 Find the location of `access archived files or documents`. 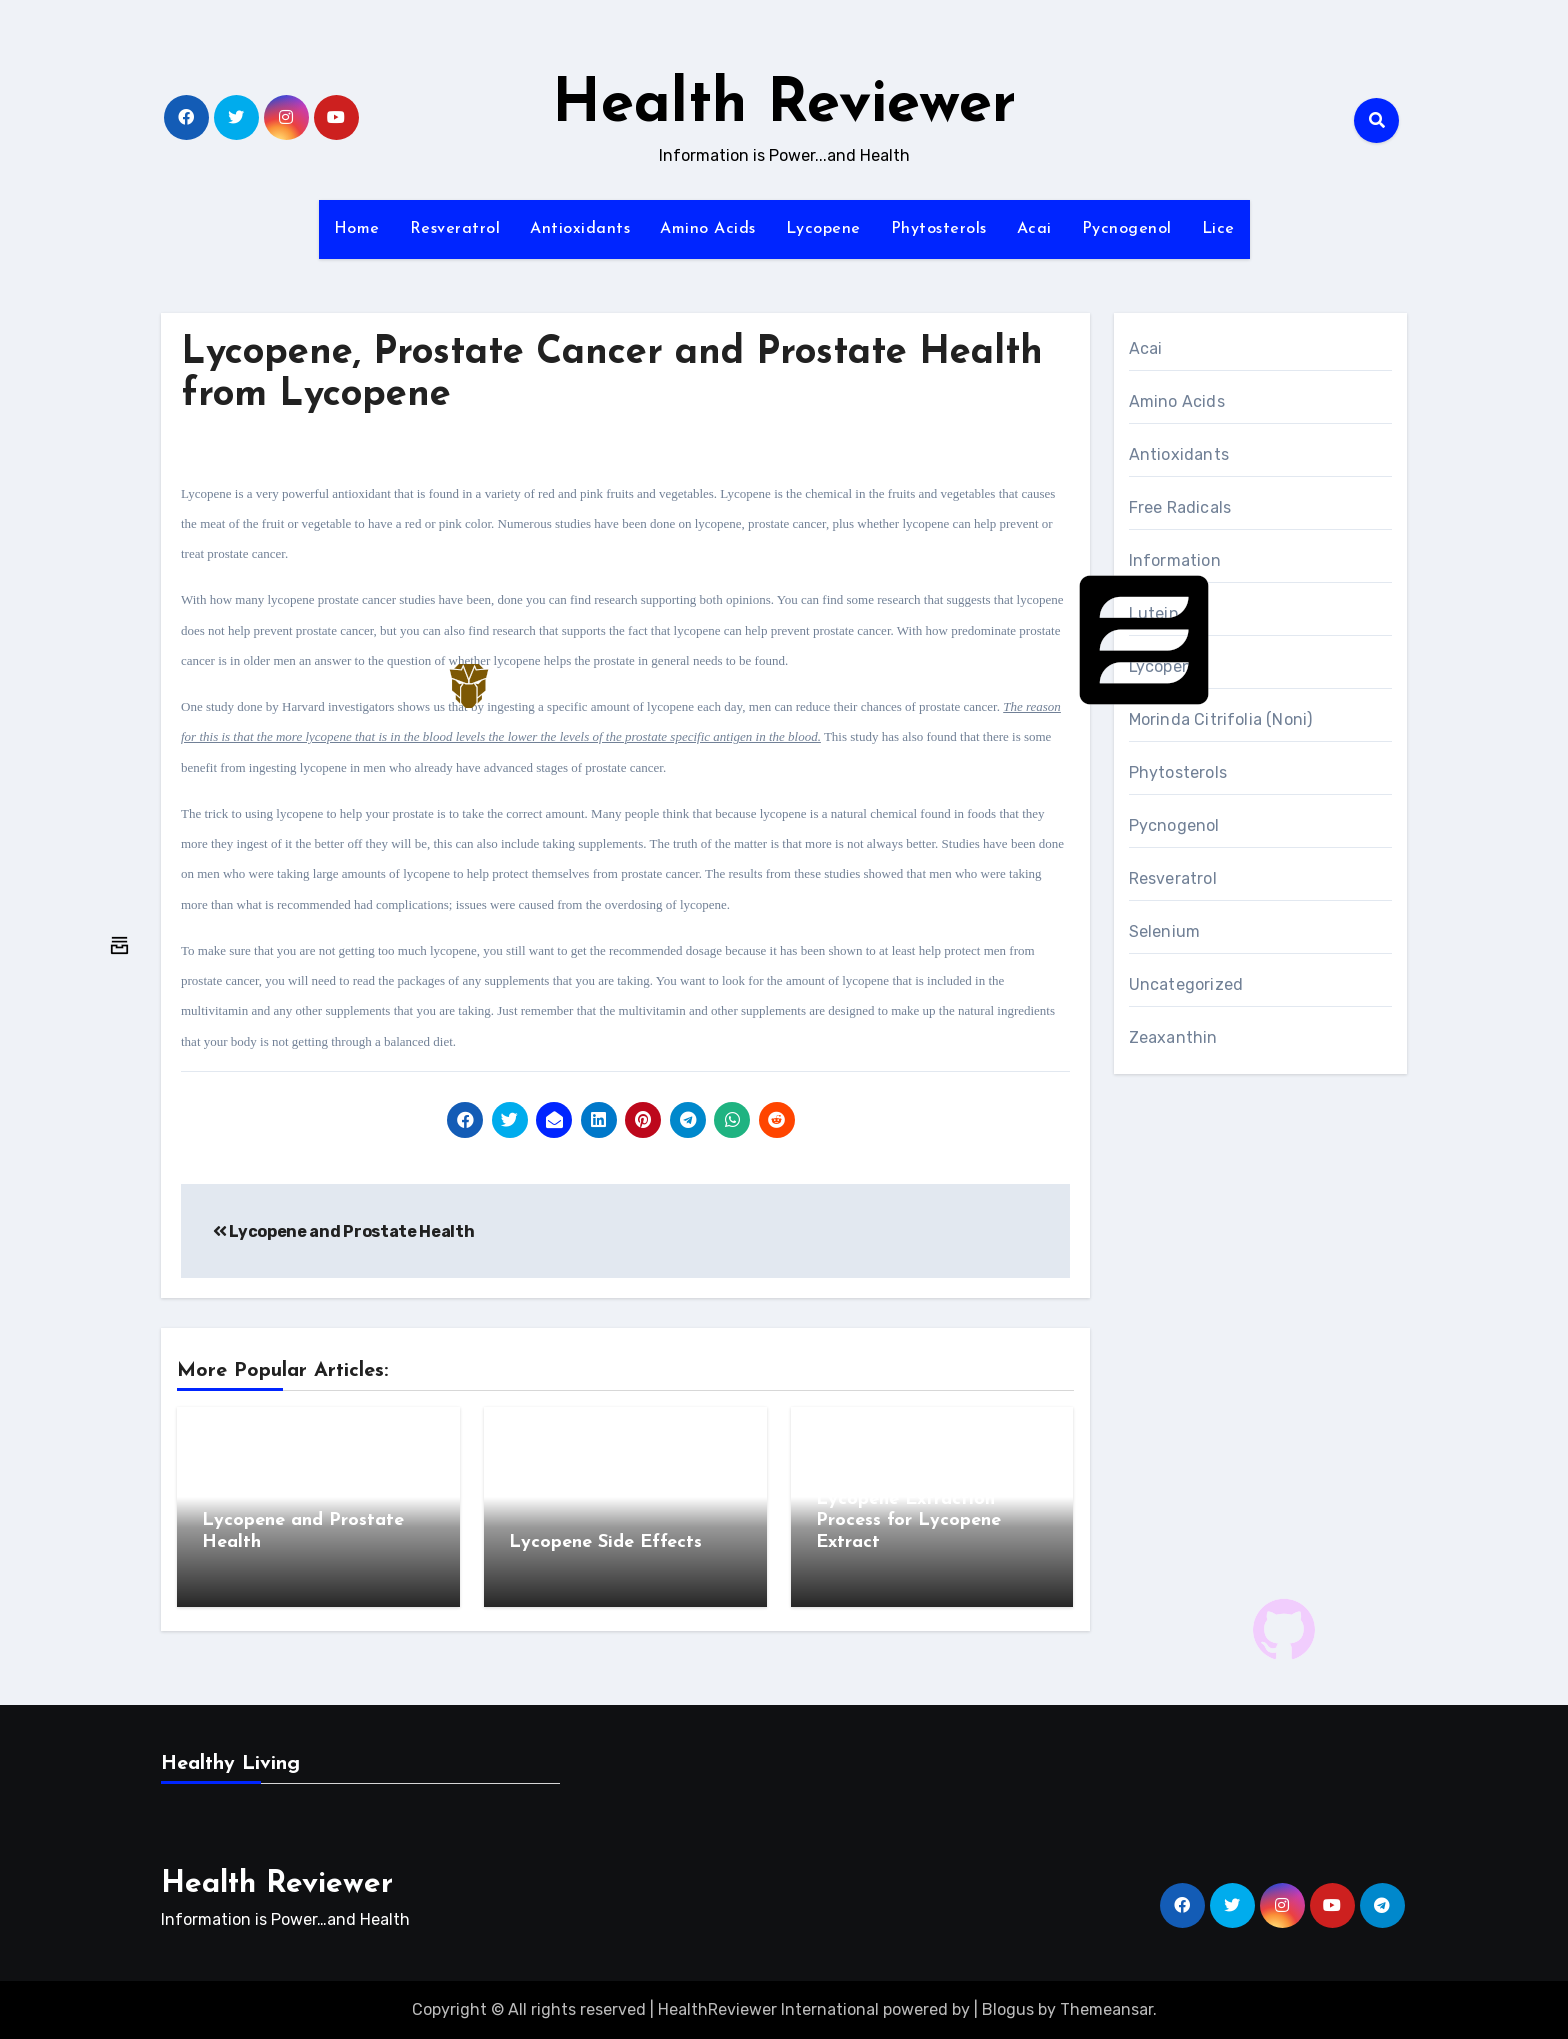

access archived files or documents is located at coordinates (119, 945).